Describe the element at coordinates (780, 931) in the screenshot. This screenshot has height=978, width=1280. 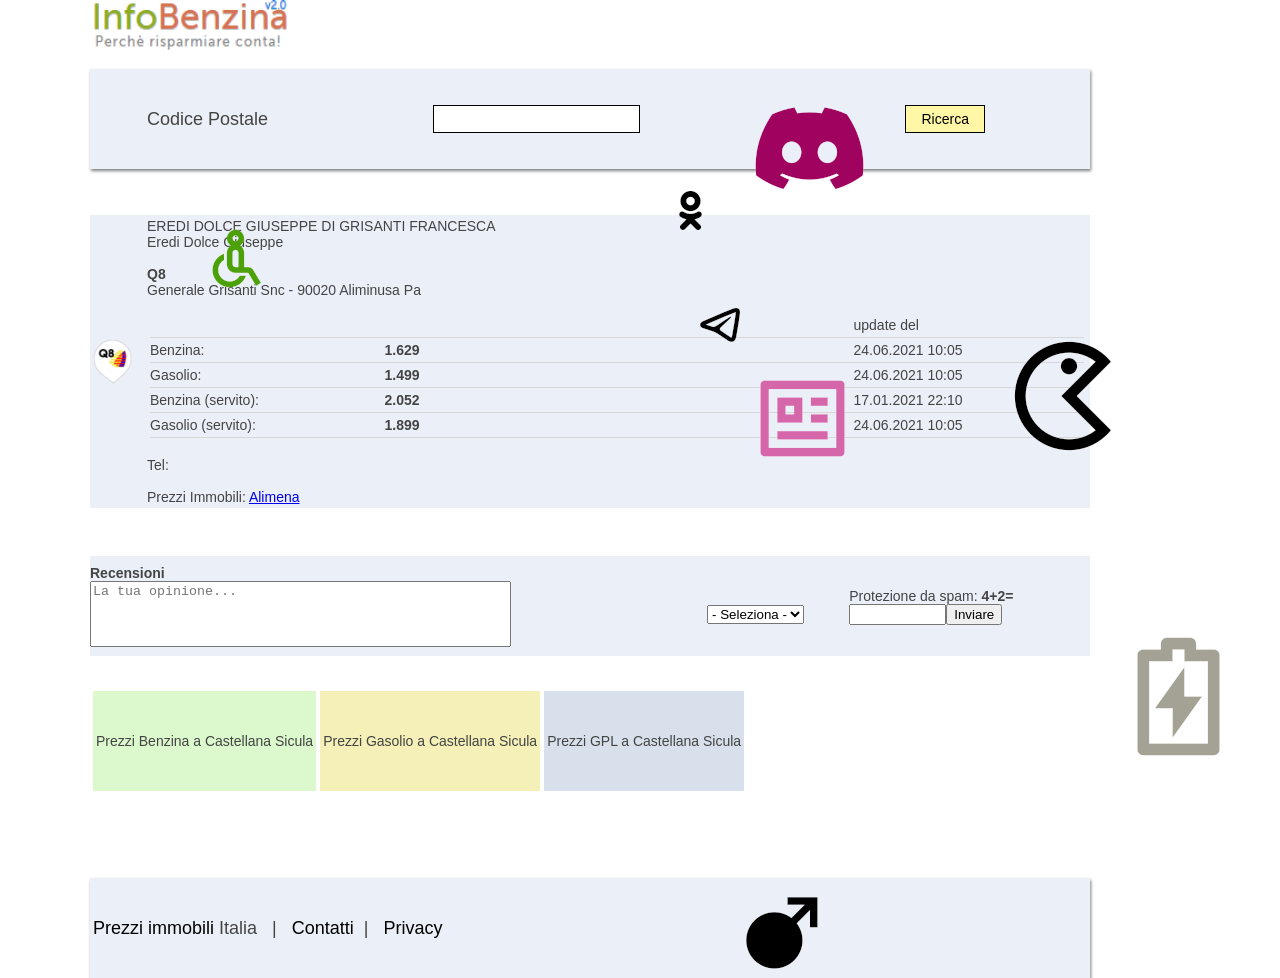
I see `indicates male or men's section` at that location.